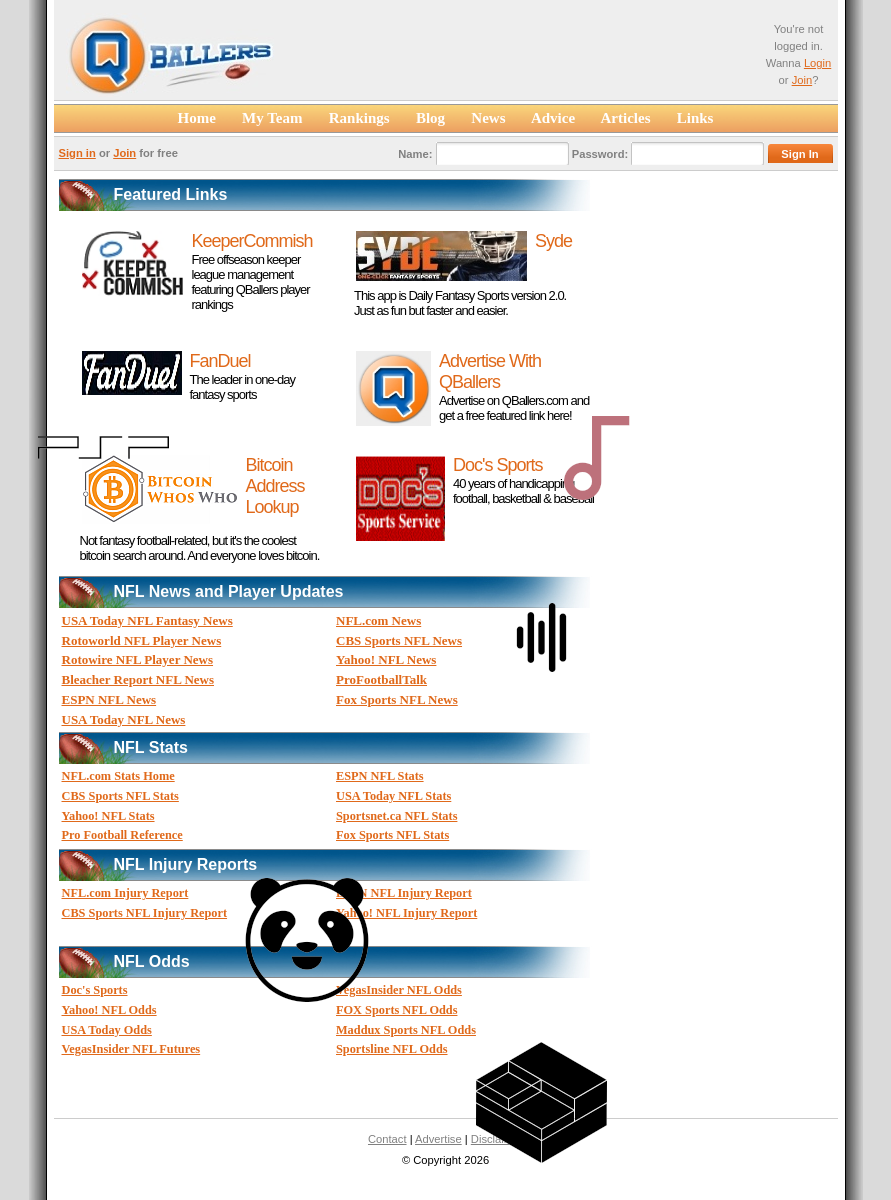 This screenshot has height=1200, width=891. I want to click on open the foodpanda app, so click(307, 940).